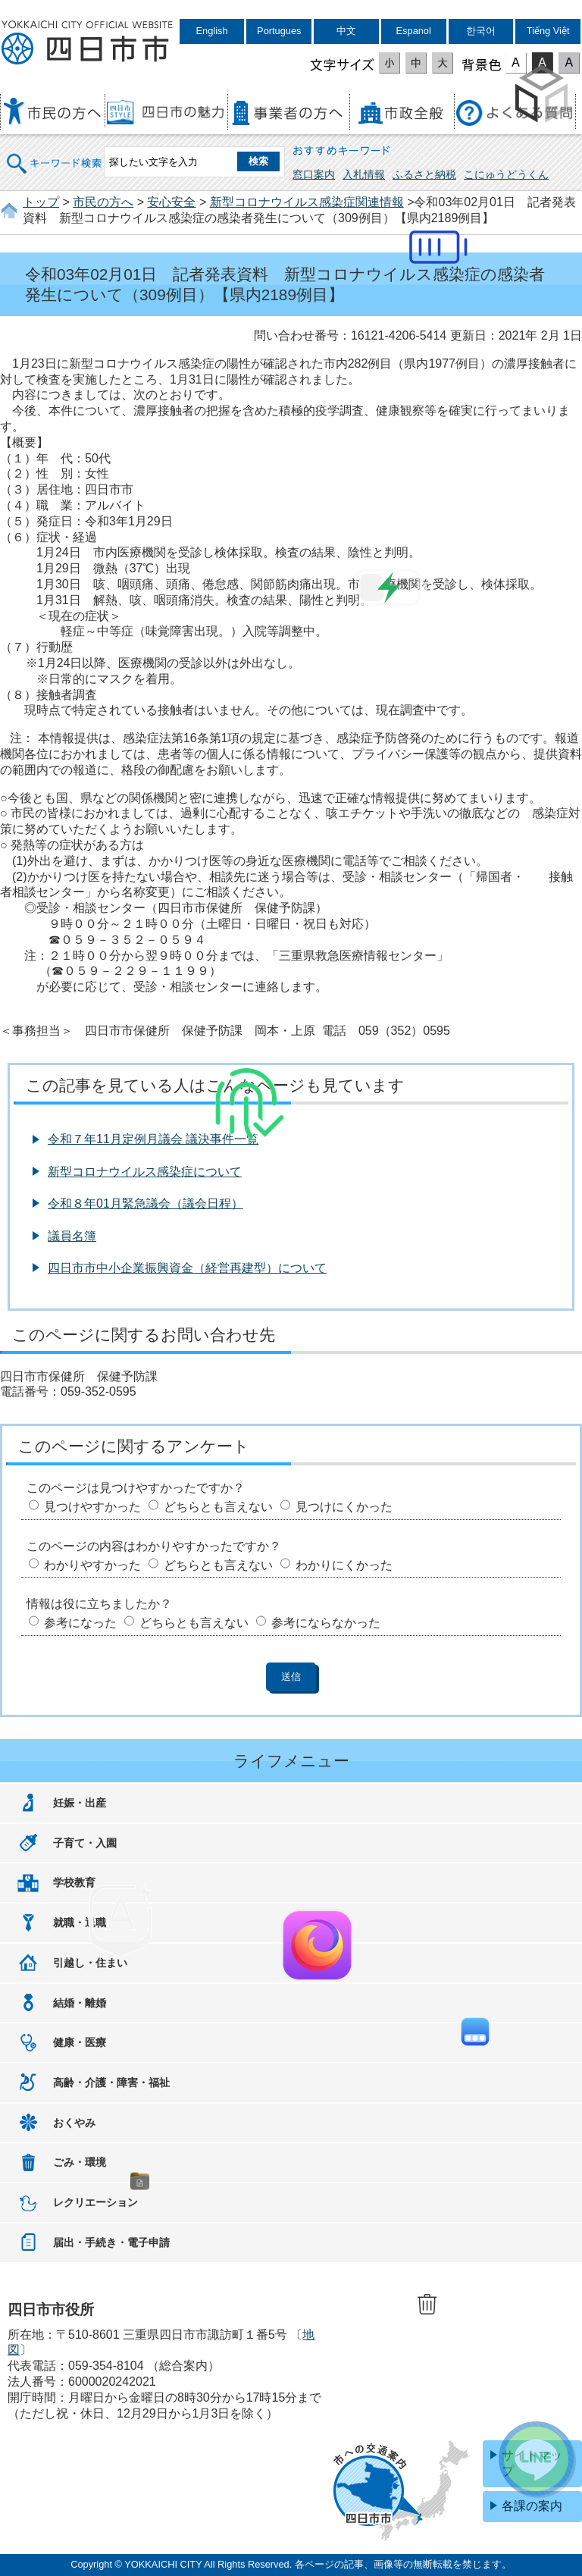  Describe the element at coordinates (249, 1103) in the screenshot. I see `fingerprint successfully recognized` at that location.